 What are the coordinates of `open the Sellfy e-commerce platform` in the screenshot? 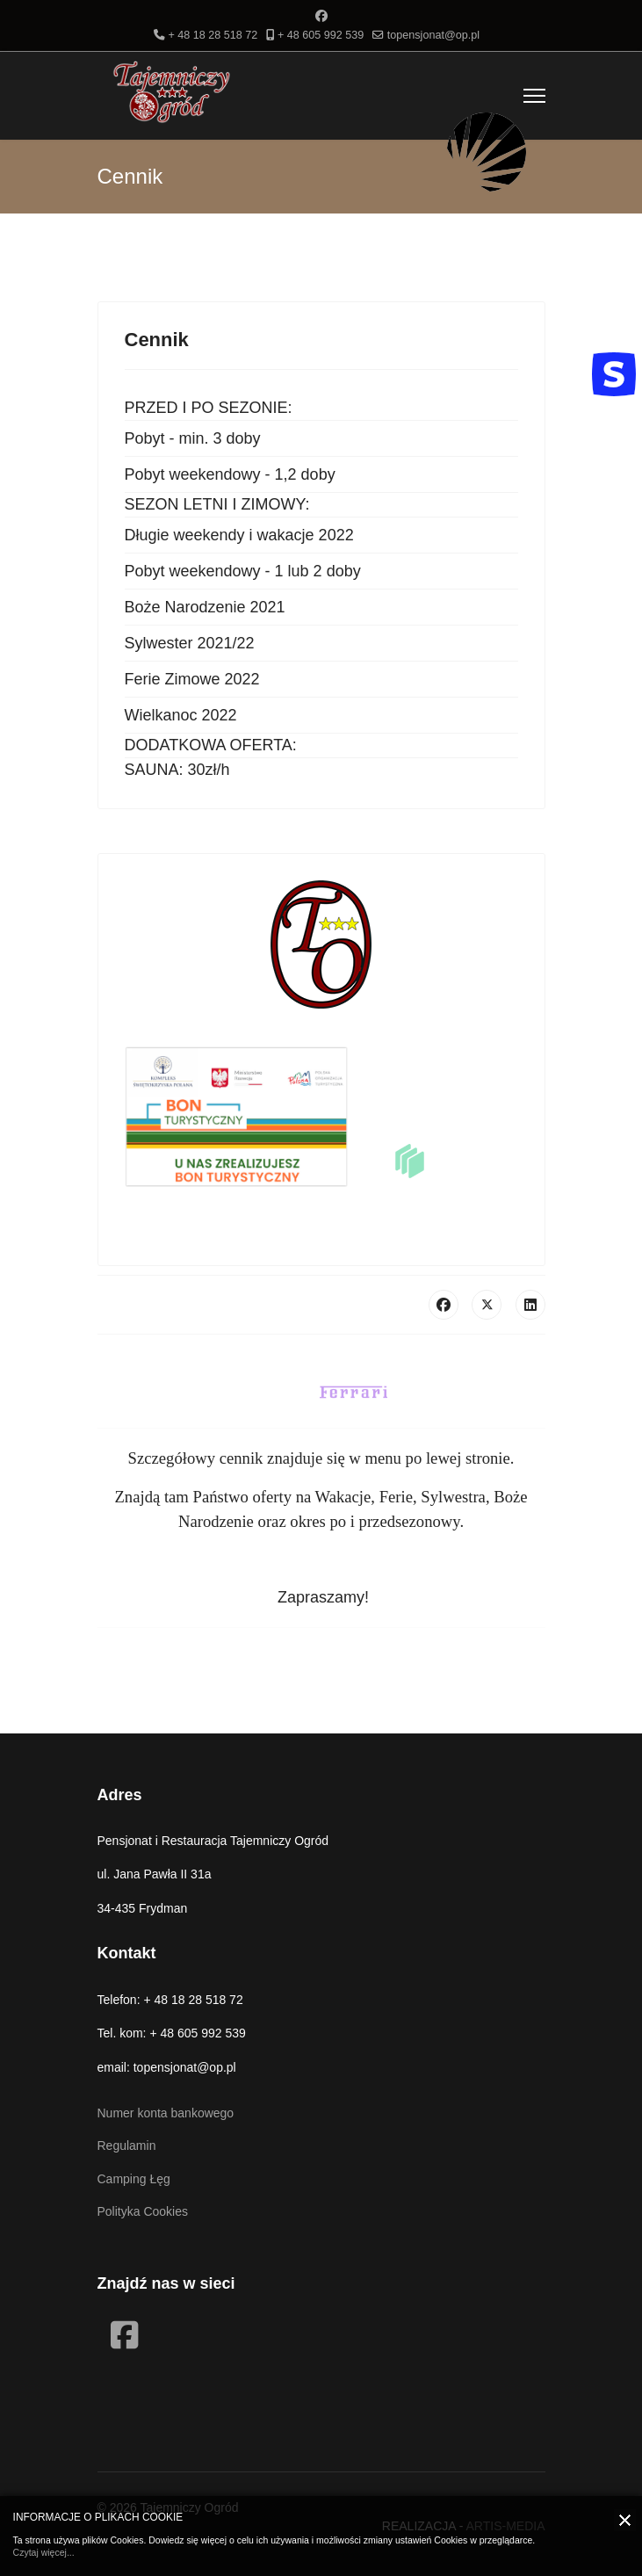 It's located at (614, 374).